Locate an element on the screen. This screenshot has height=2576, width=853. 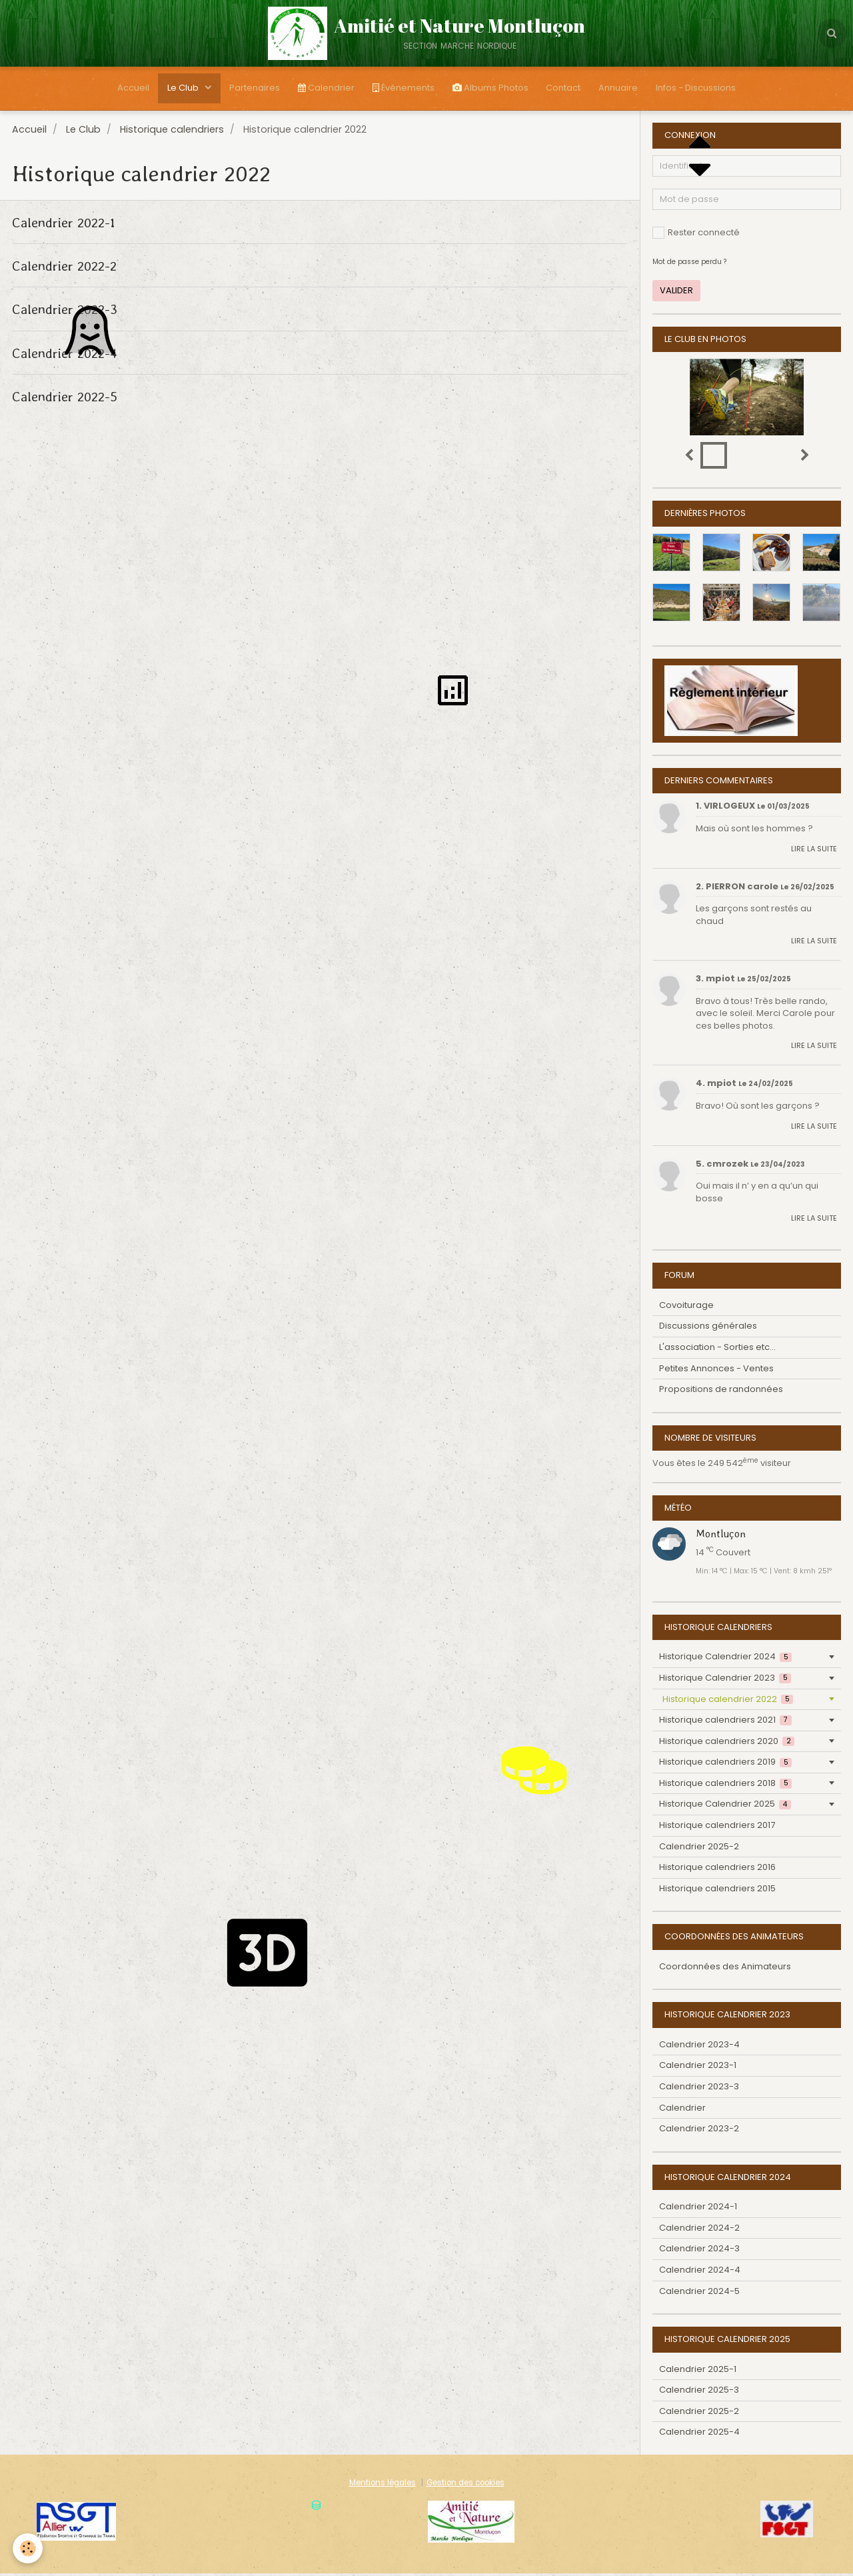
linux operating system logo is located at coordinates (90, 333).